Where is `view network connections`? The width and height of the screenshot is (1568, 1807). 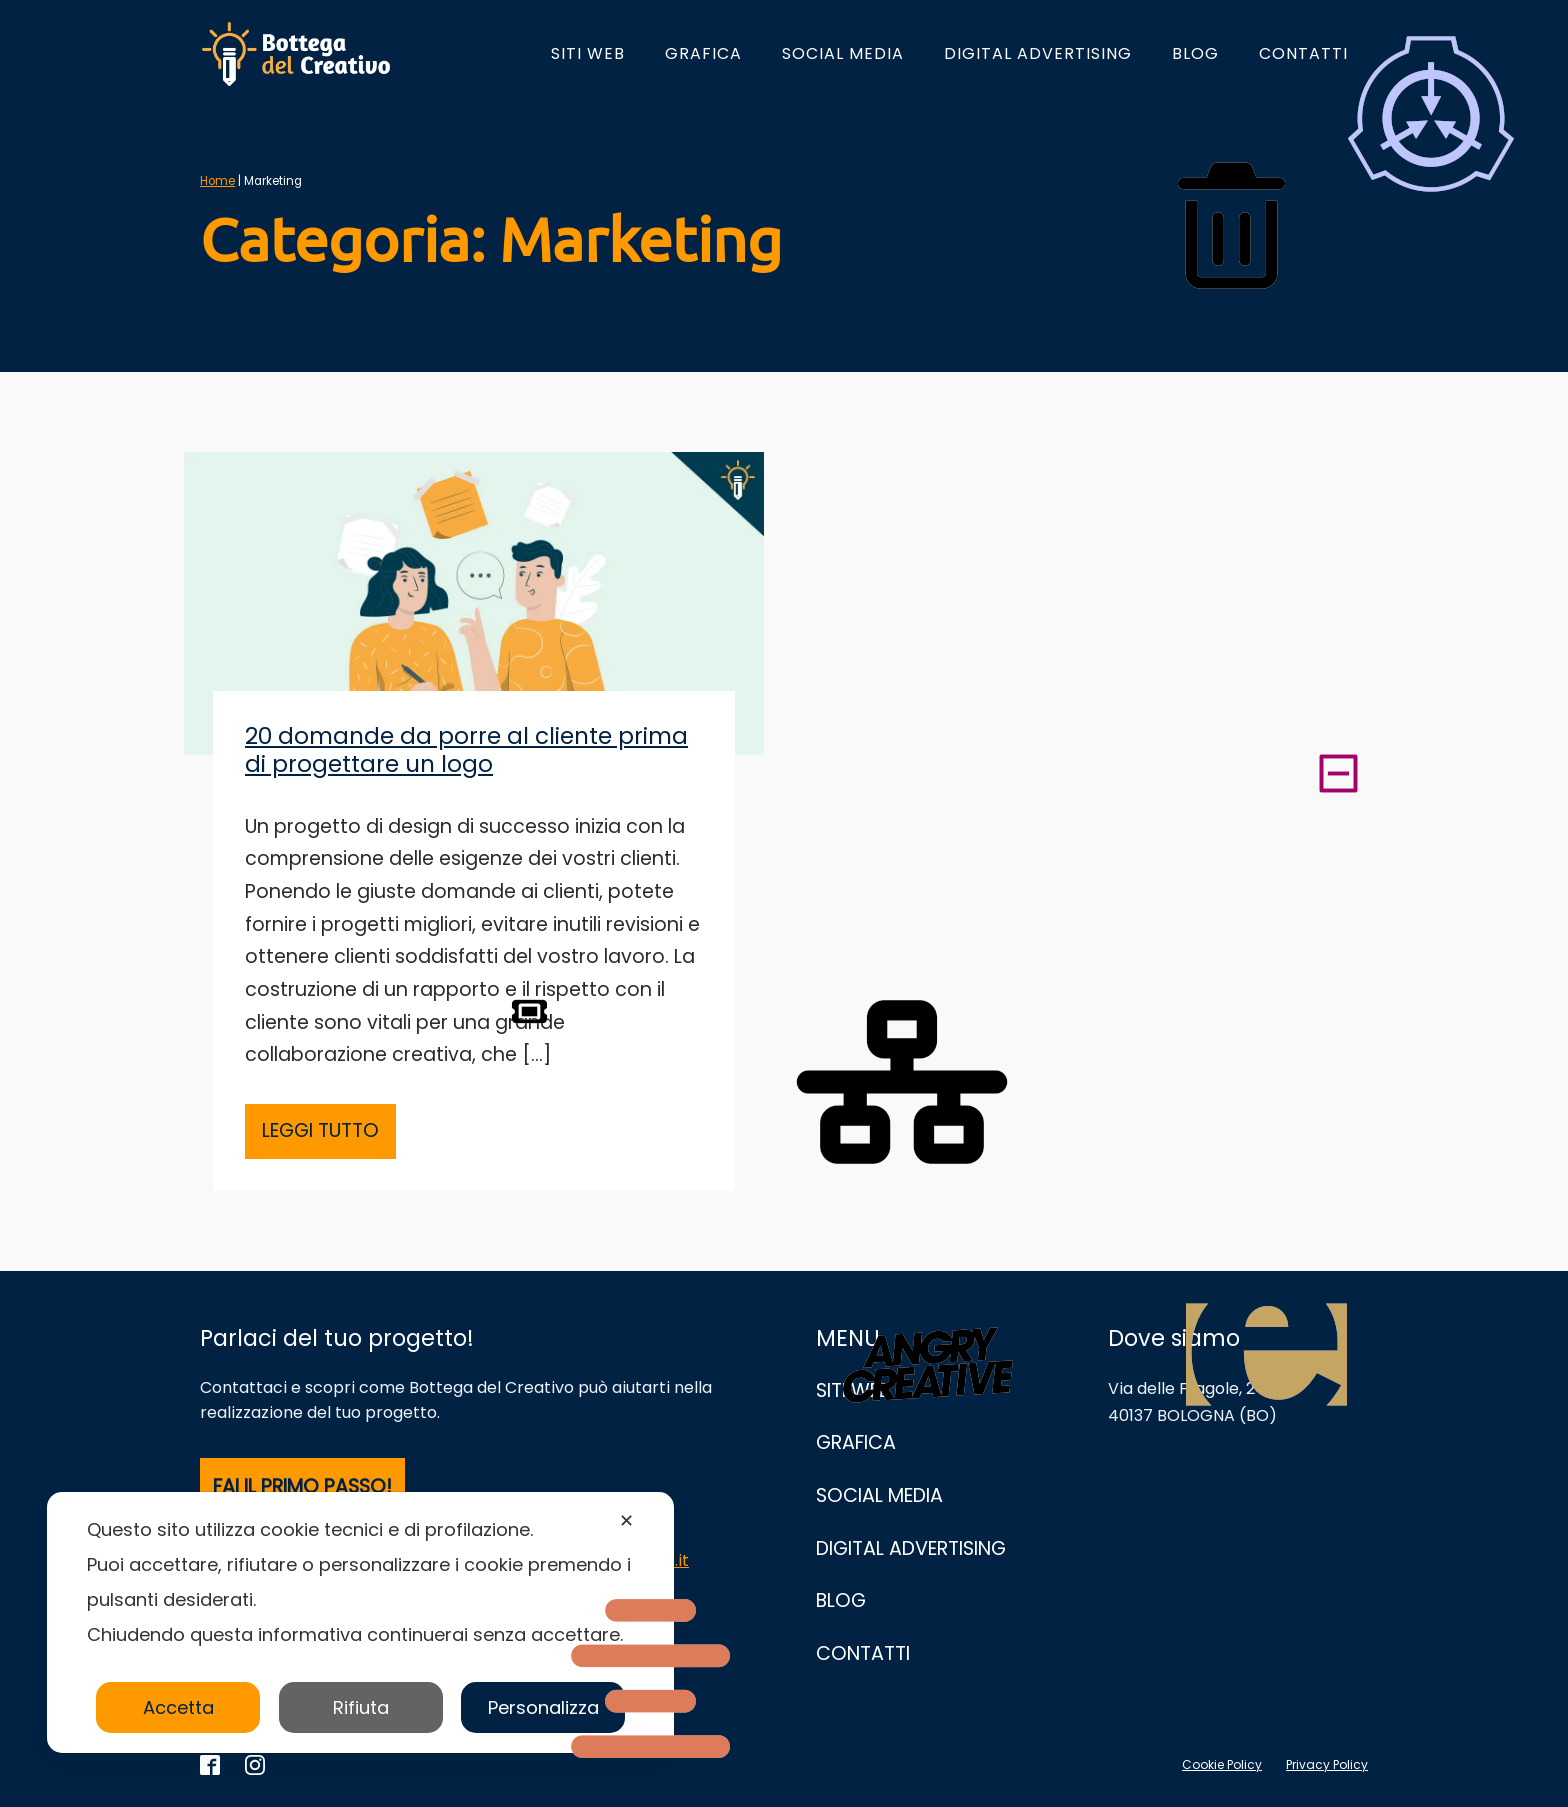 view network connections is located at coordinates (902, 1082).